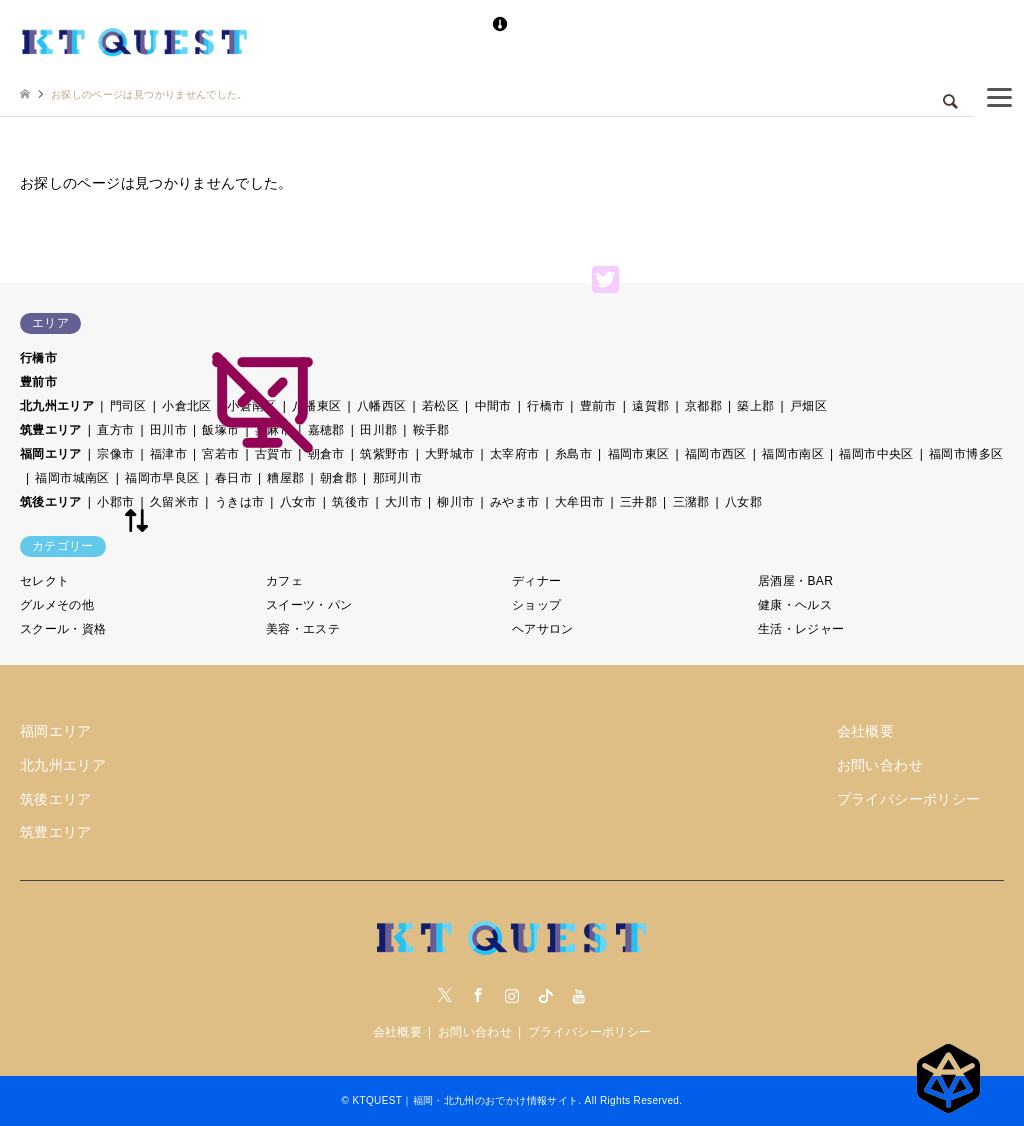  What do you see at coordinates (262, 402) in the screenshot?
I see `stop screen sharing or presentation mode` at bounding box center [262, 402].